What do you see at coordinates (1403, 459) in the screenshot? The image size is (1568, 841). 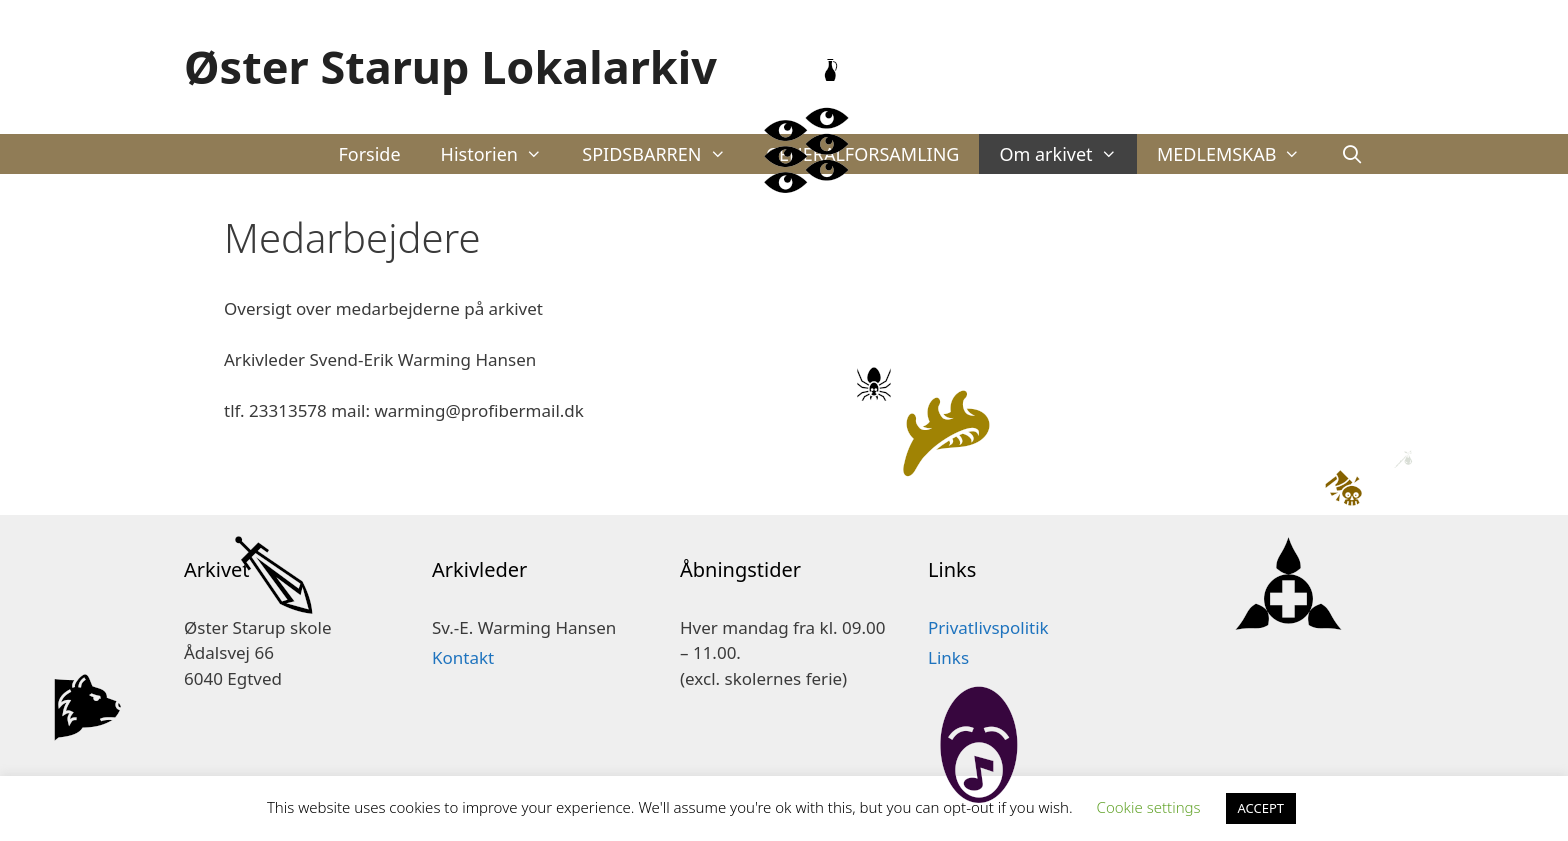 I see `travel or journey-related game feature` at bounding box center [1403, 459].